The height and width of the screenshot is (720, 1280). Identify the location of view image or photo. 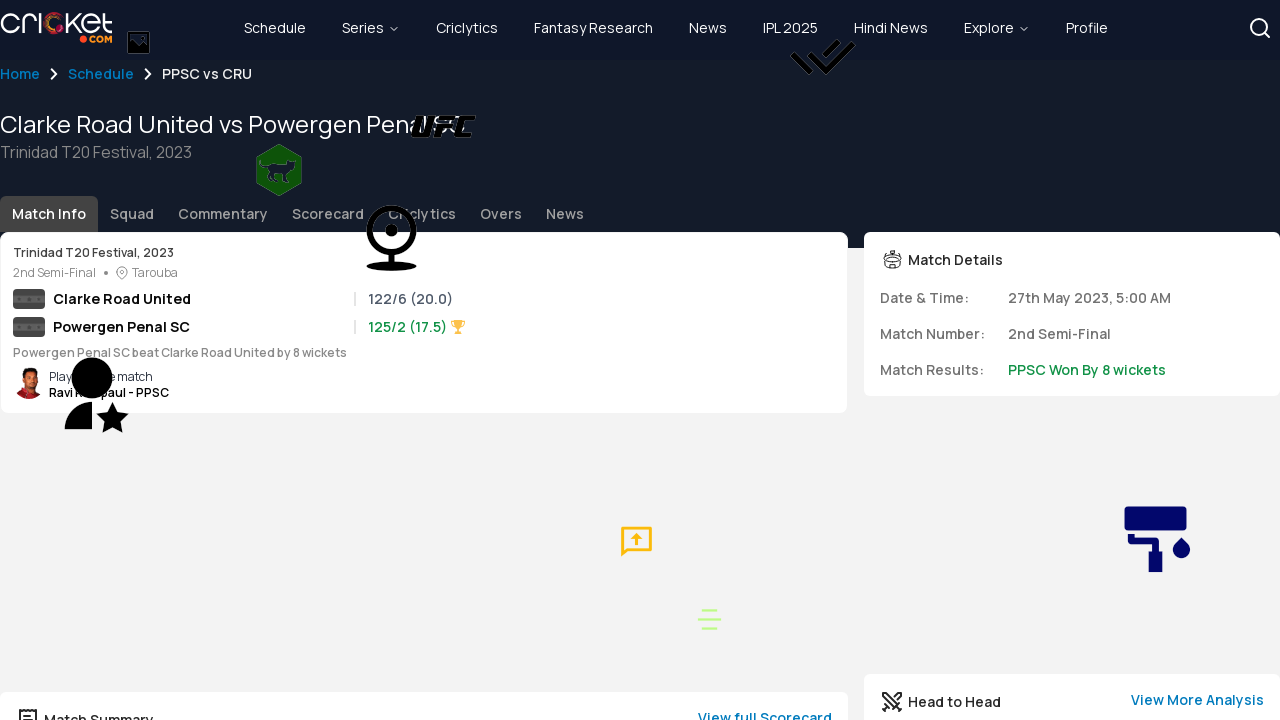
(138, 42).